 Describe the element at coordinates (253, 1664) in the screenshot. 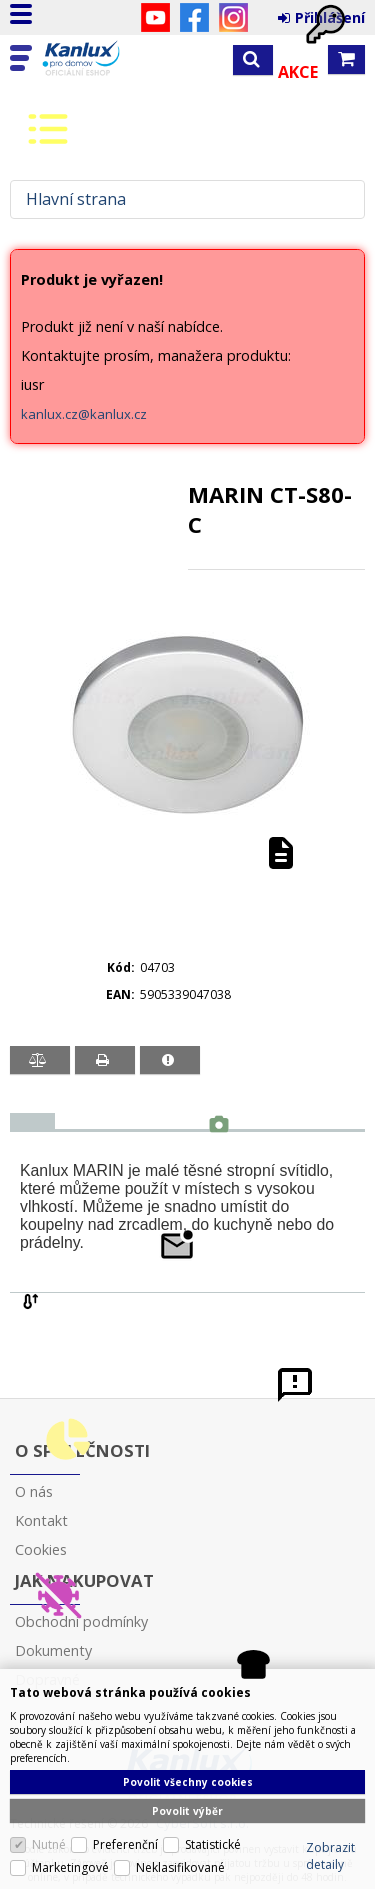

I see `access bakery or bread-related content` at that location.